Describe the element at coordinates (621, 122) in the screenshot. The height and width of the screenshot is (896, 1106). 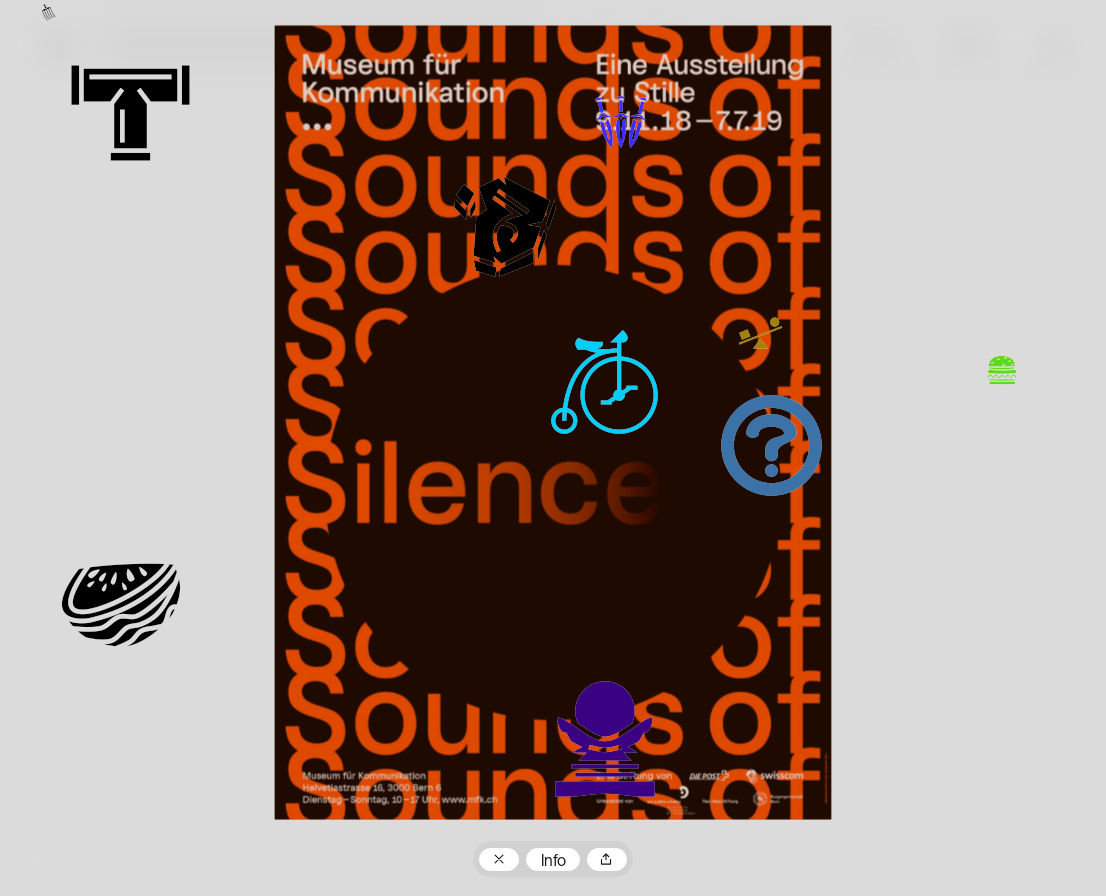
I see `select daggers as your weapon type` at that location.